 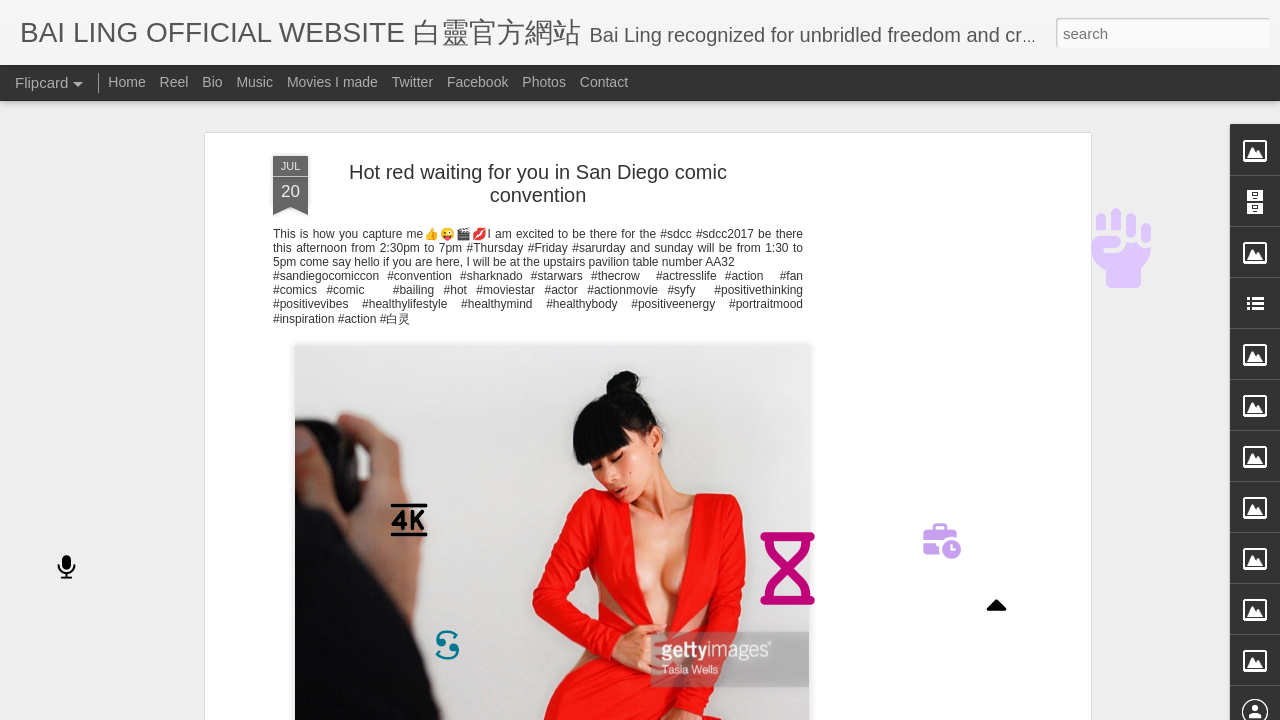 What do you see at coordinates (940, 540) in the screenshot?
I see `view business hours or schedule` at bounding box center [940, 540].